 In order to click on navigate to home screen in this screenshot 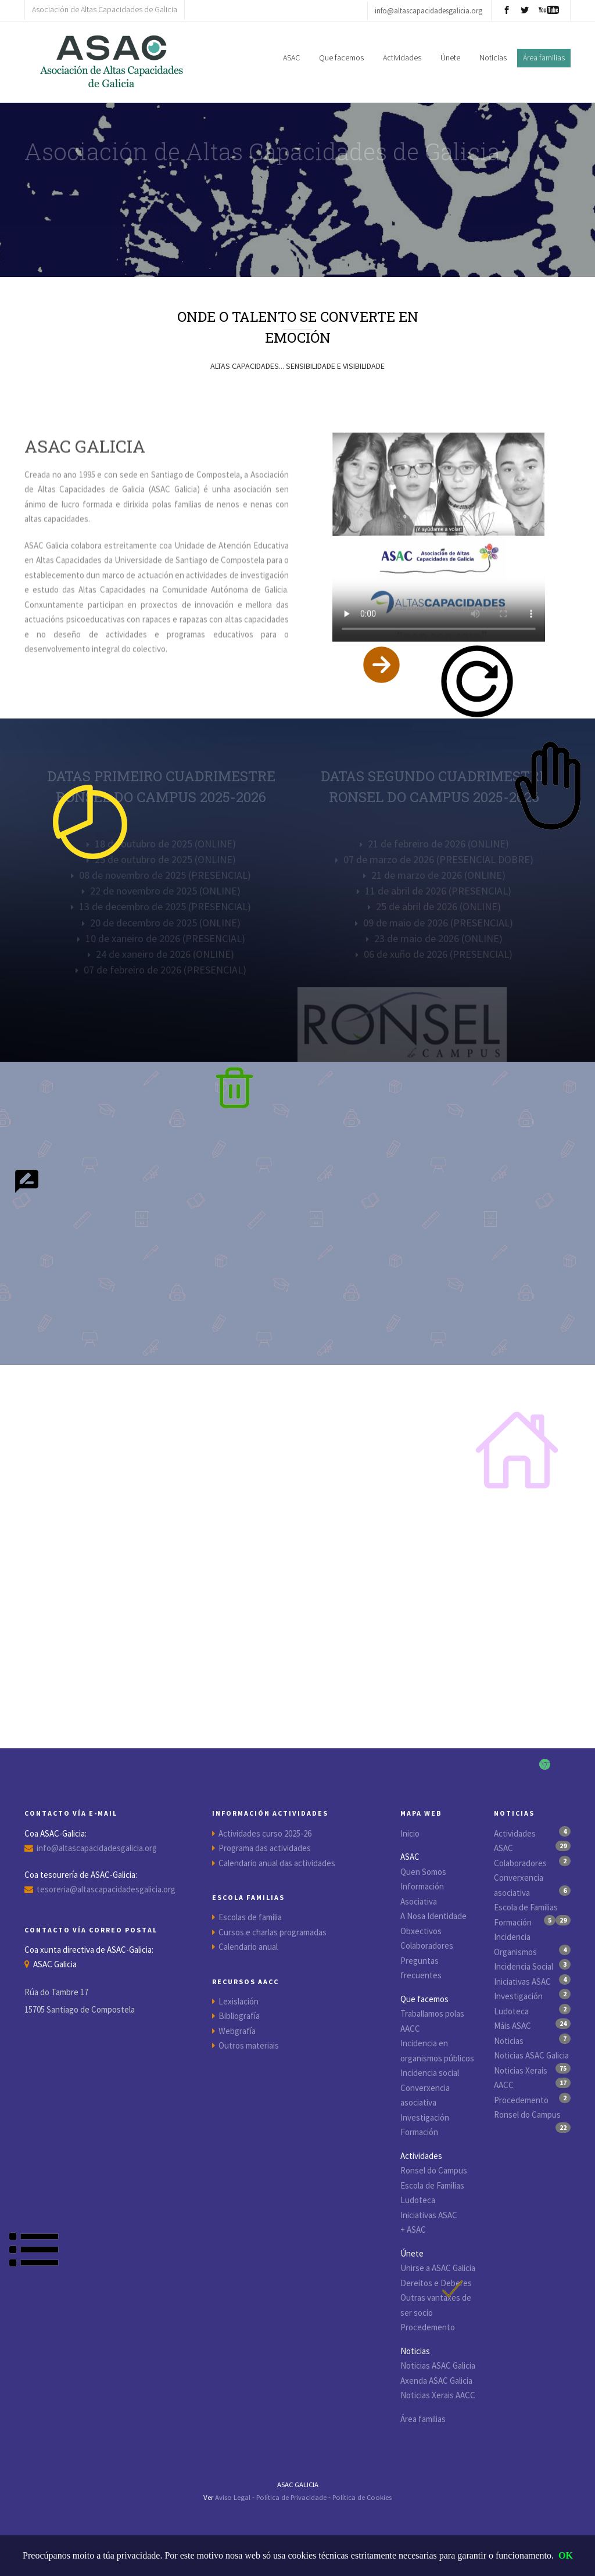, I will do `click(517, 1450)`.